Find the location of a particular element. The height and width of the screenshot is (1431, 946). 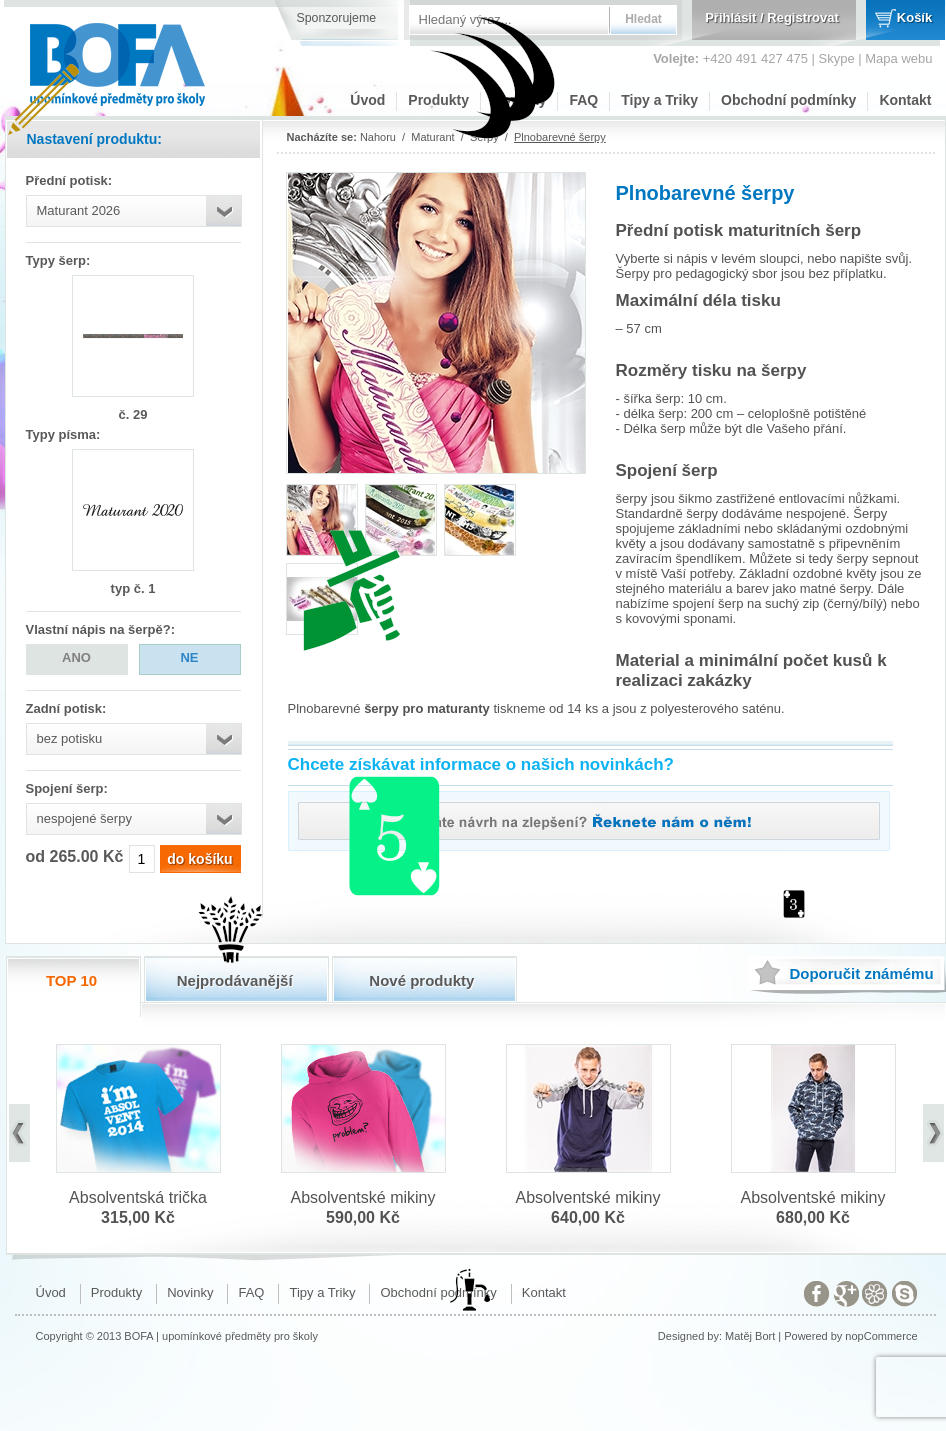

five of spades playing card is located at coordinates (394, 836).